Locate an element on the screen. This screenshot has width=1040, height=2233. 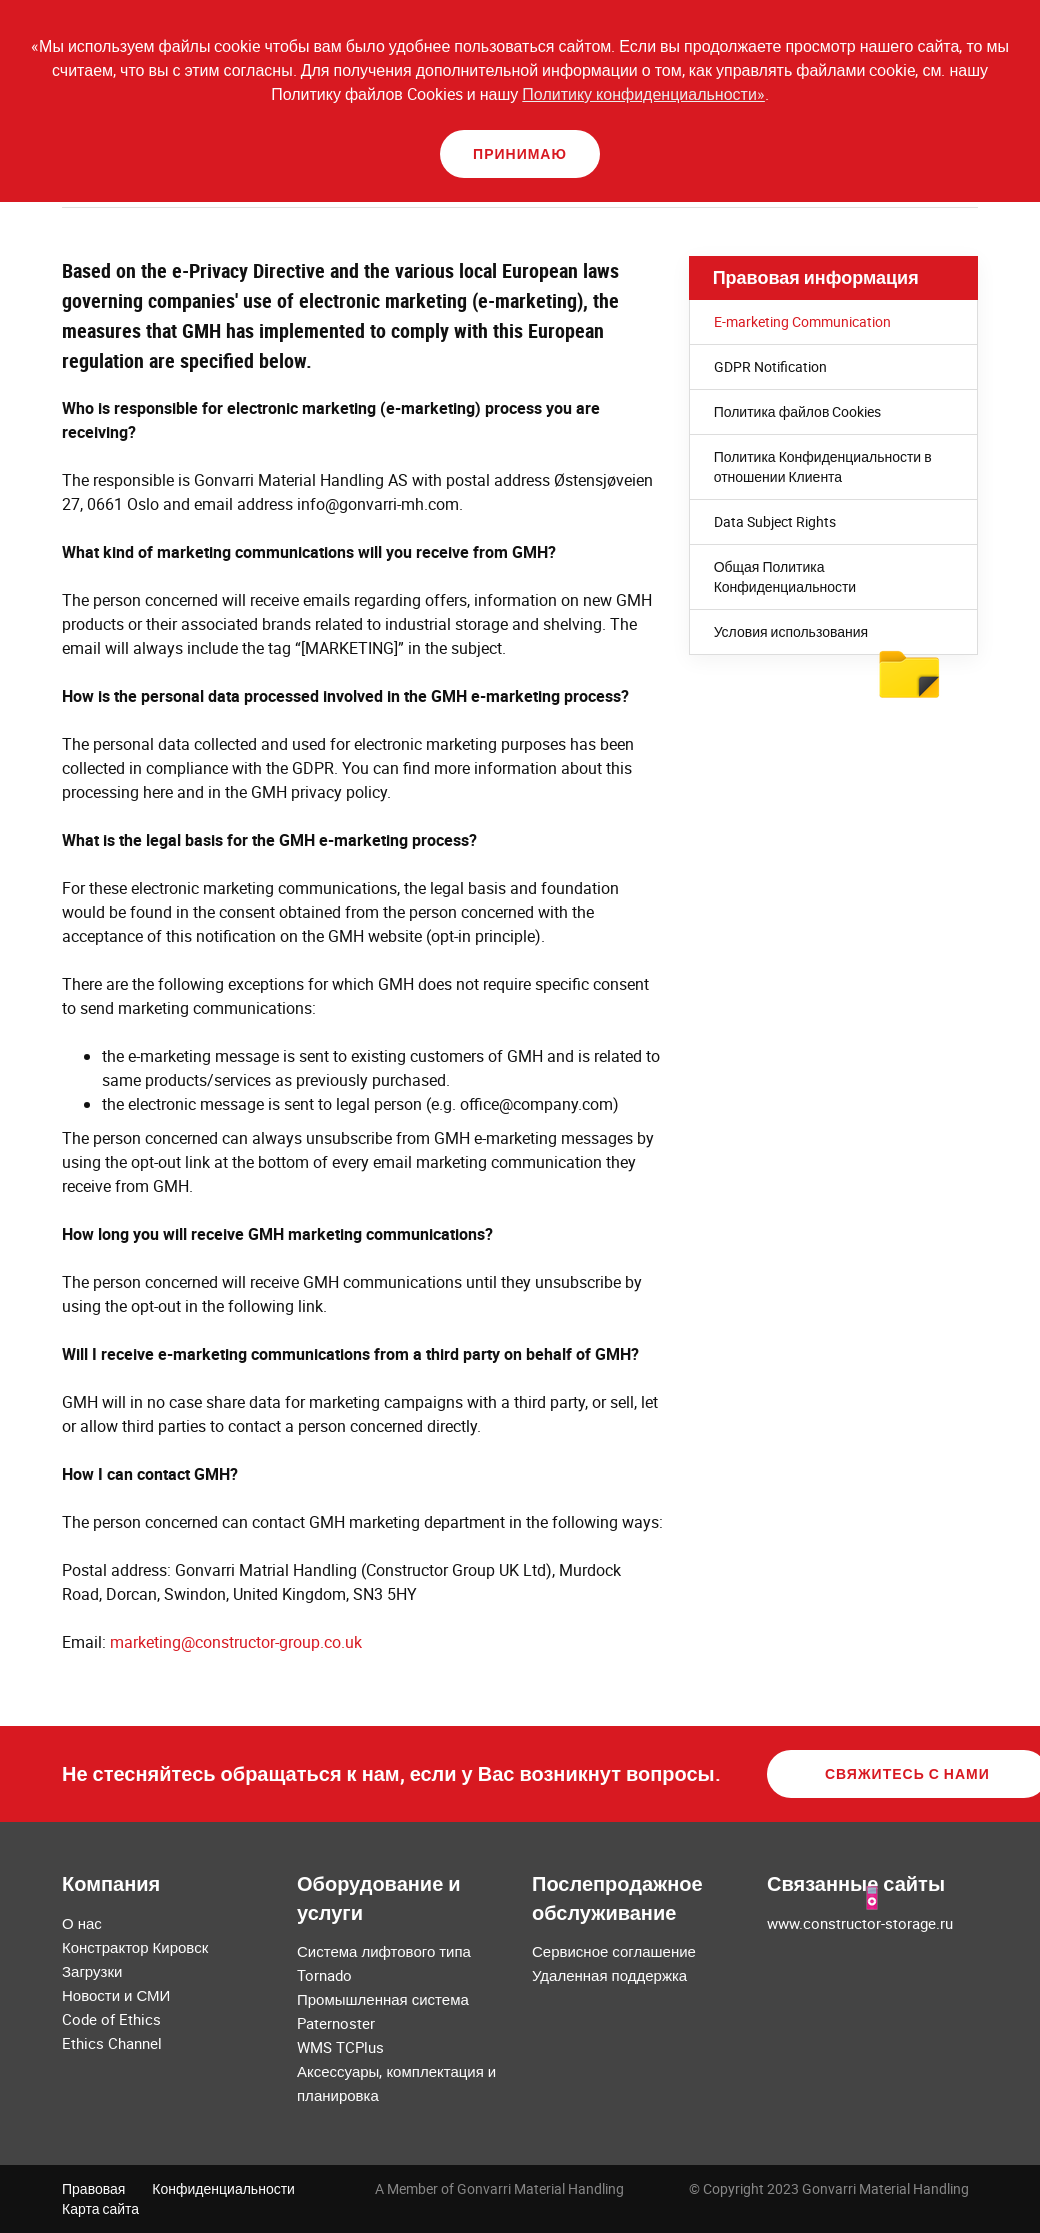
iPod nano device in pink is located at coordinates (872, 1898).